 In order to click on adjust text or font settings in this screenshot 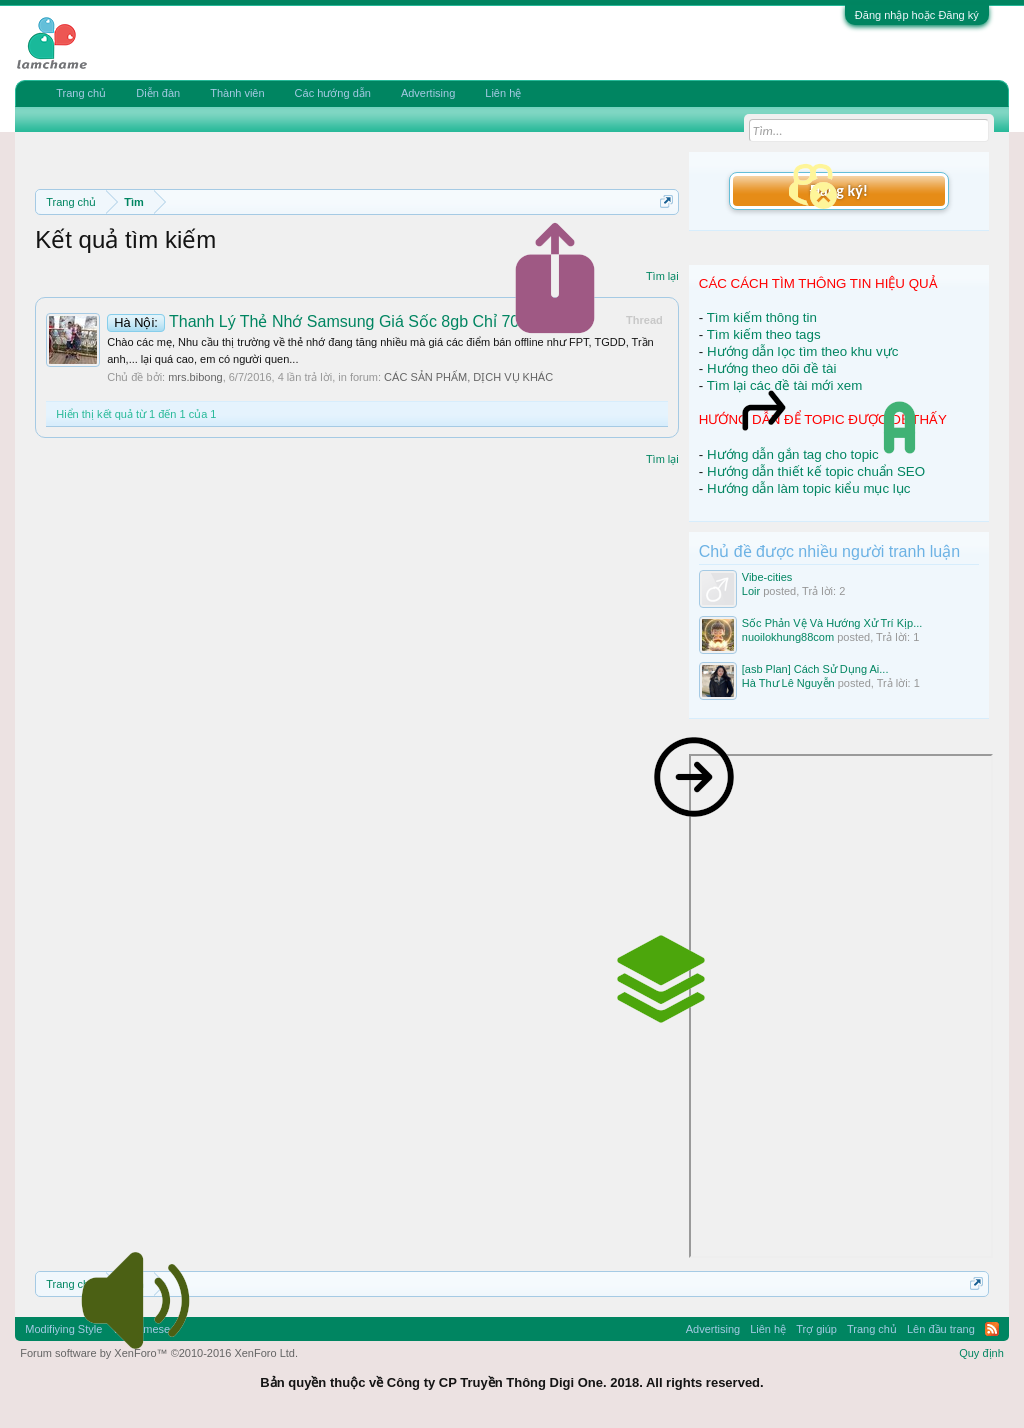, I will do `click(899, 427)`.